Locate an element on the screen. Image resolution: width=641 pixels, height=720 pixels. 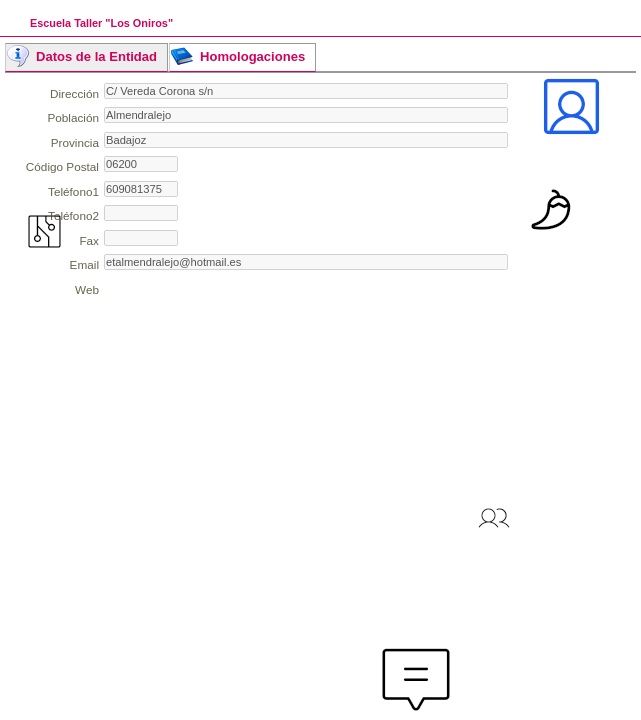
access hardware or circuit settings is located at coordinates (44, 231).